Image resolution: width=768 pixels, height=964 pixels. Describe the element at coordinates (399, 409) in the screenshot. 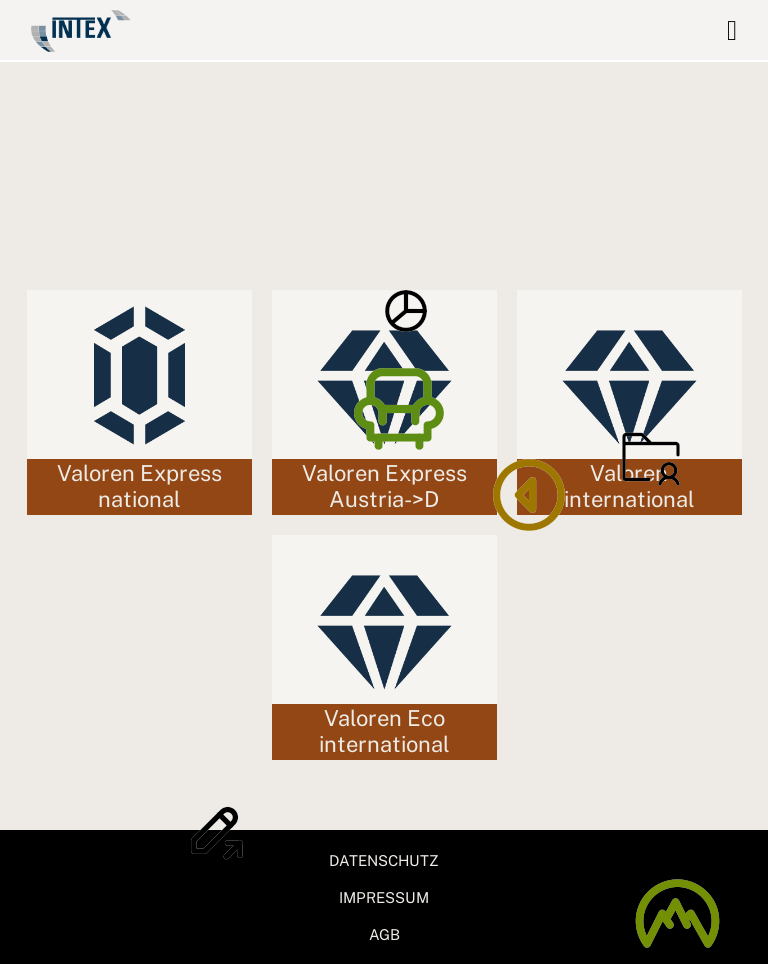

I see `browse furniture or seating options` at that location.